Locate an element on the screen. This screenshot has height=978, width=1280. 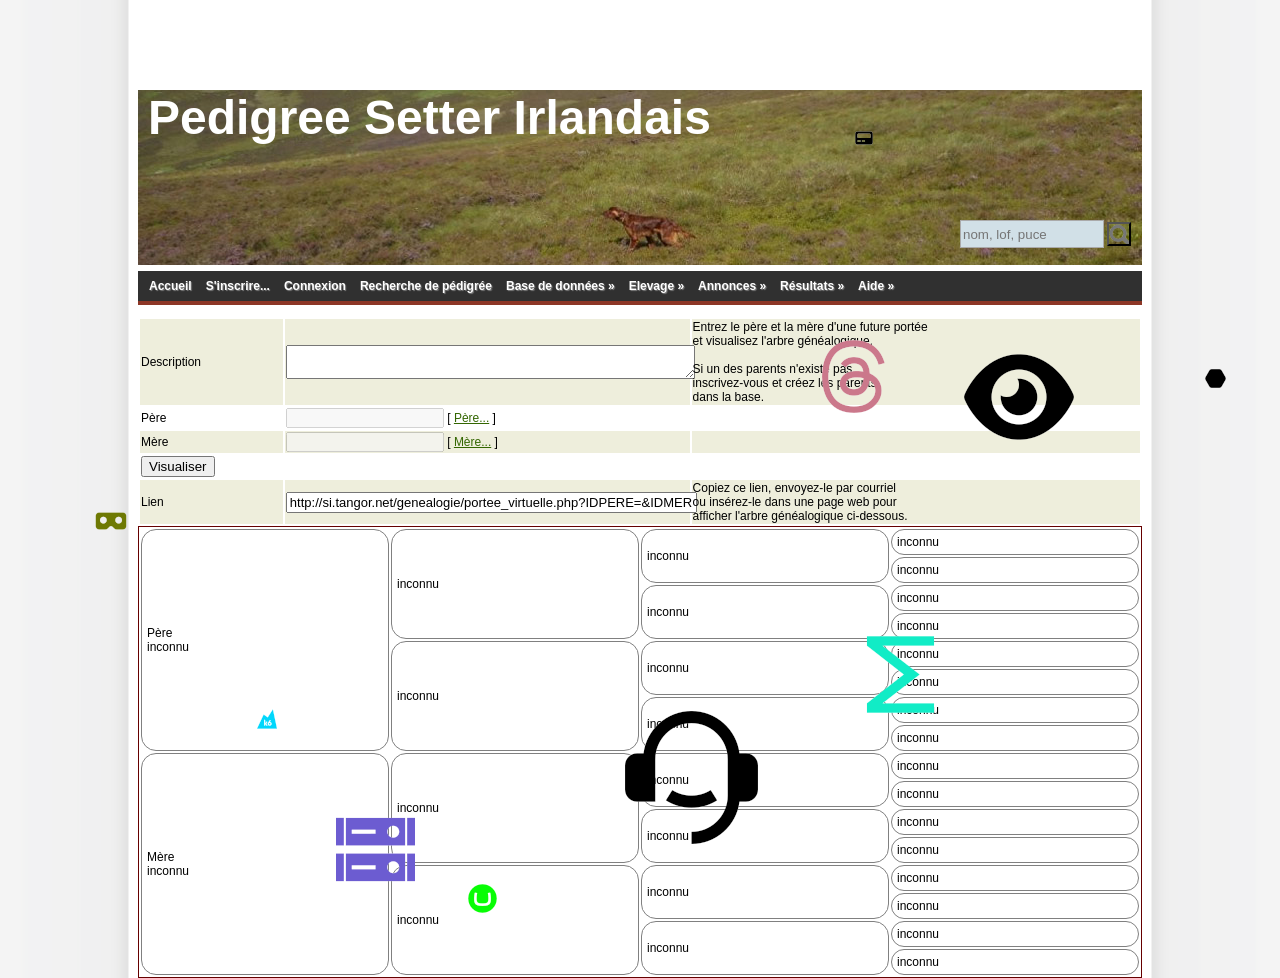
contact customer support is located at coordinates (691, 777).